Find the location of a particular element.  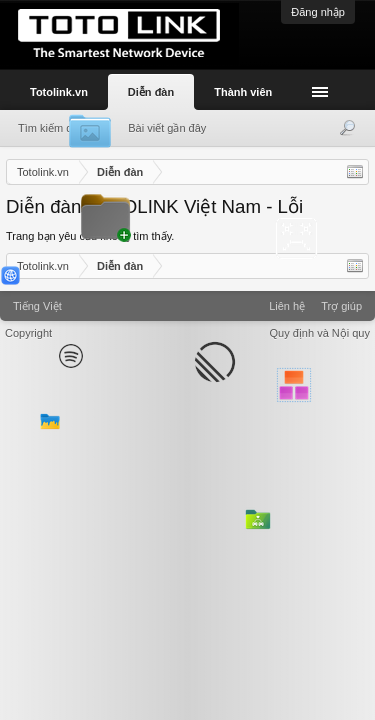

select all items in the current view is located at coordinates (294, 385).